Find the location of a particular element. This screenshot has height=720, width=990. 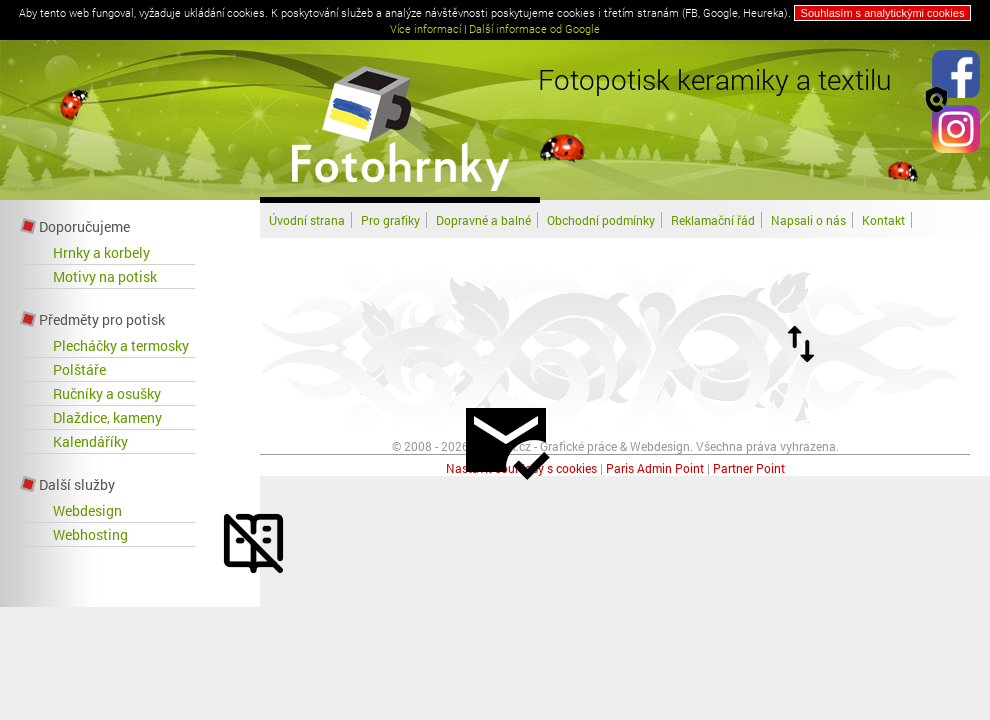

view privacy policy or terms is located at coordinates (936, 99).